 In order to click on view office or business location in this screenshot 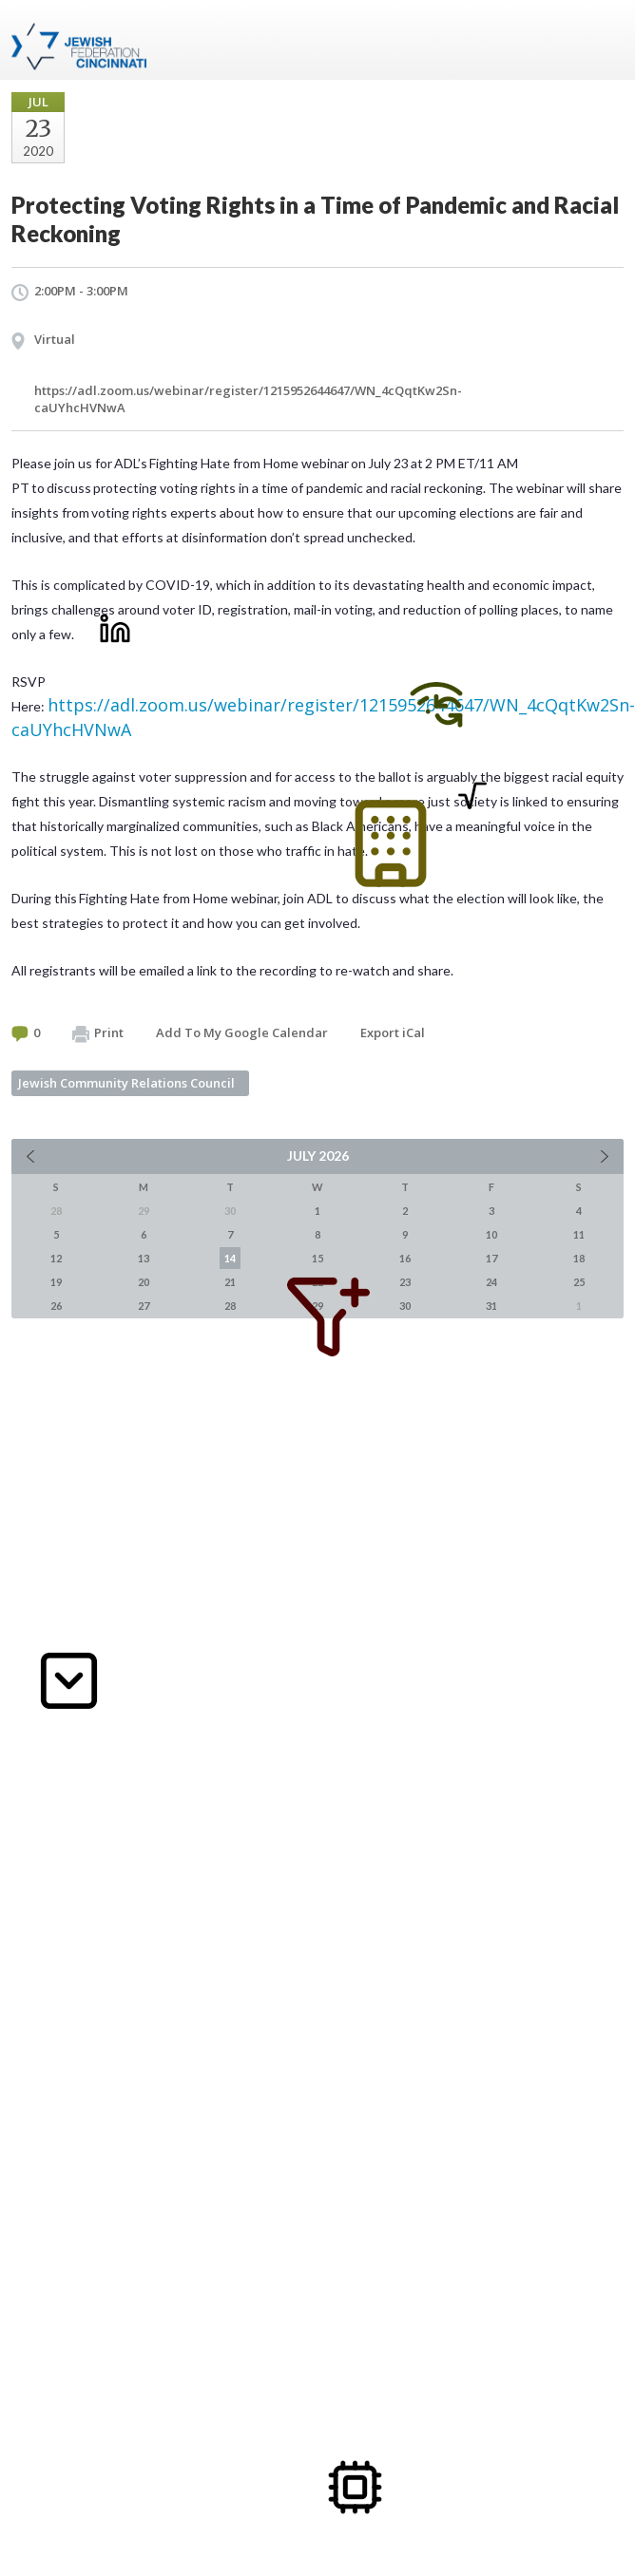, I will do `click(391, 843)`.